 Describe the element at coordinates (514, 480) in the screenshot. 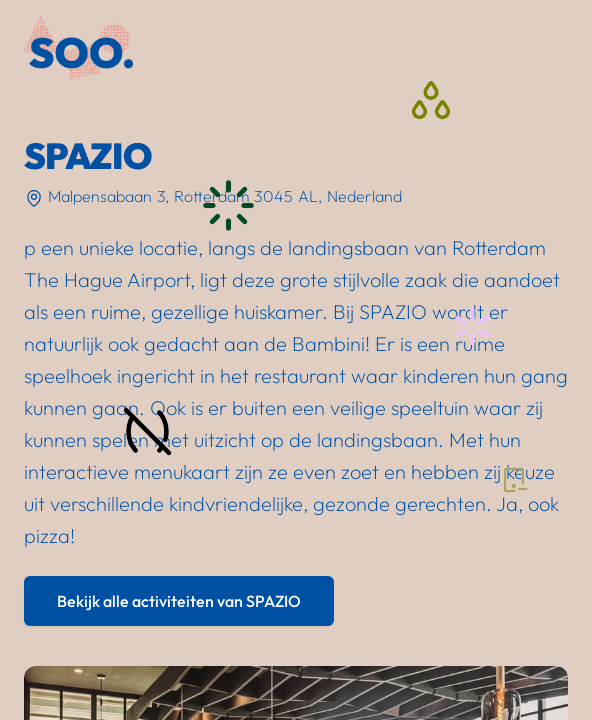

I see `remove a tablet device` at that location.